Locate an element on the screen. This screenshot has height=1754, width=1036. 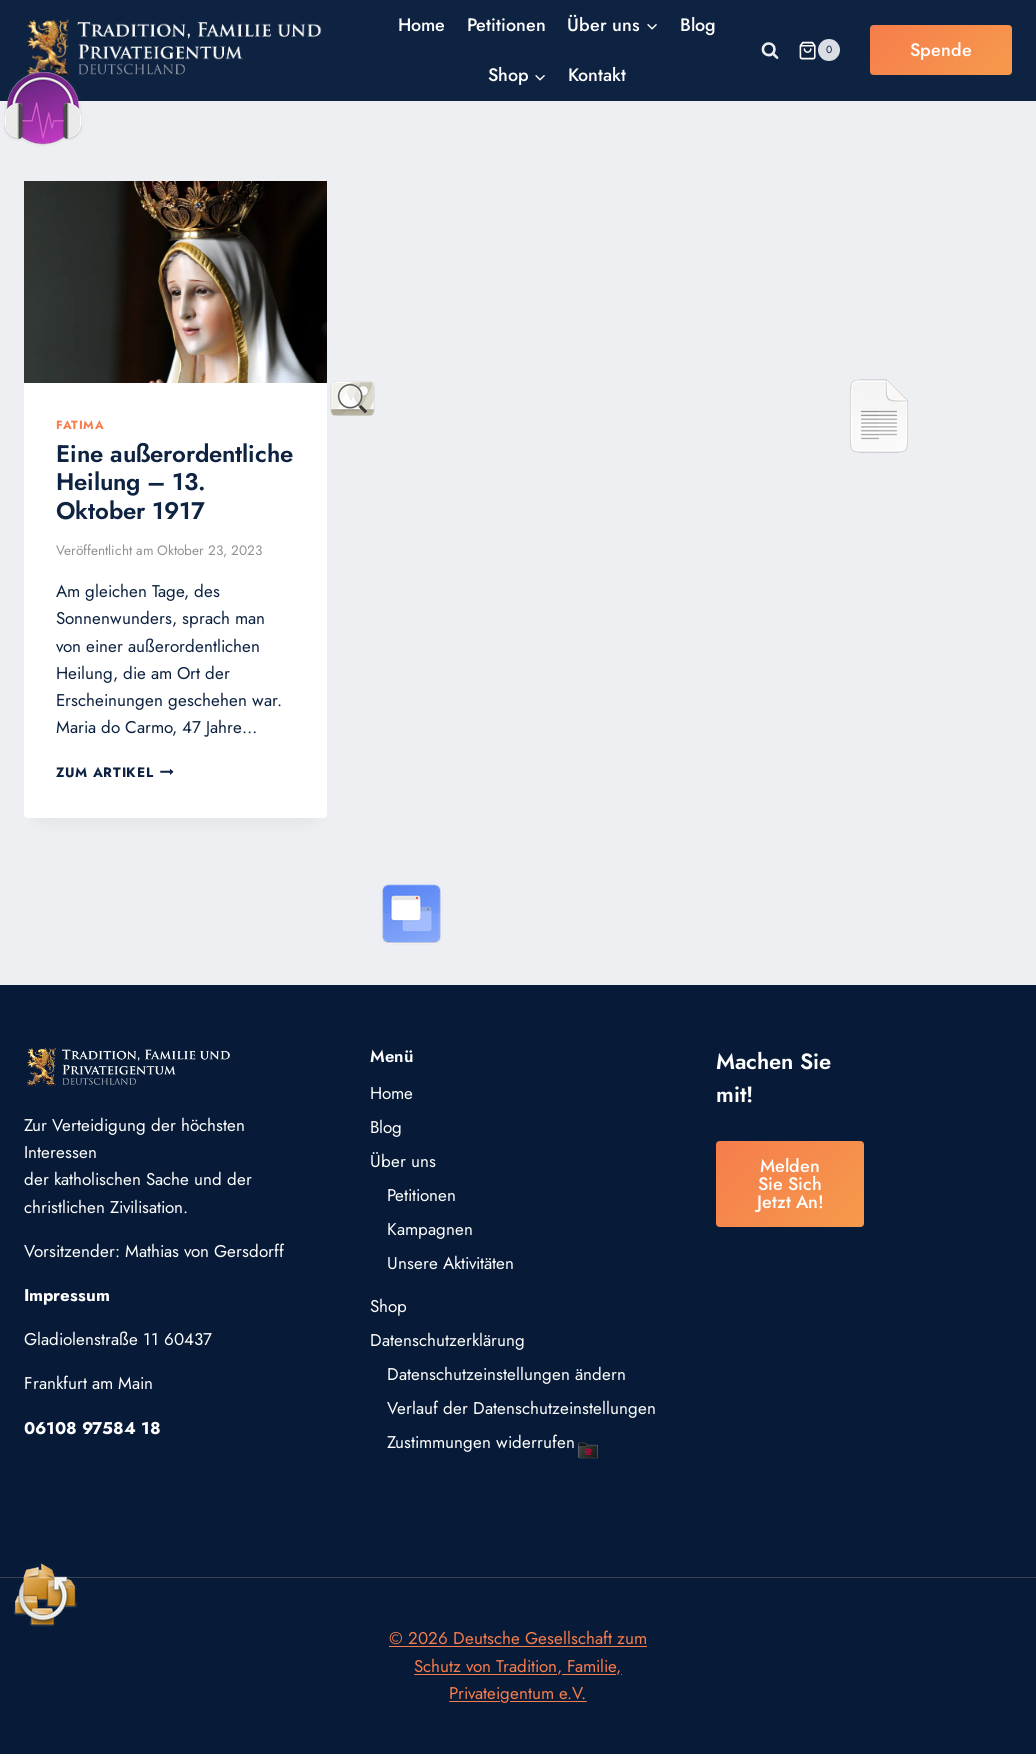
open eye of gnome image viewer is located at coordinates (352, 398).